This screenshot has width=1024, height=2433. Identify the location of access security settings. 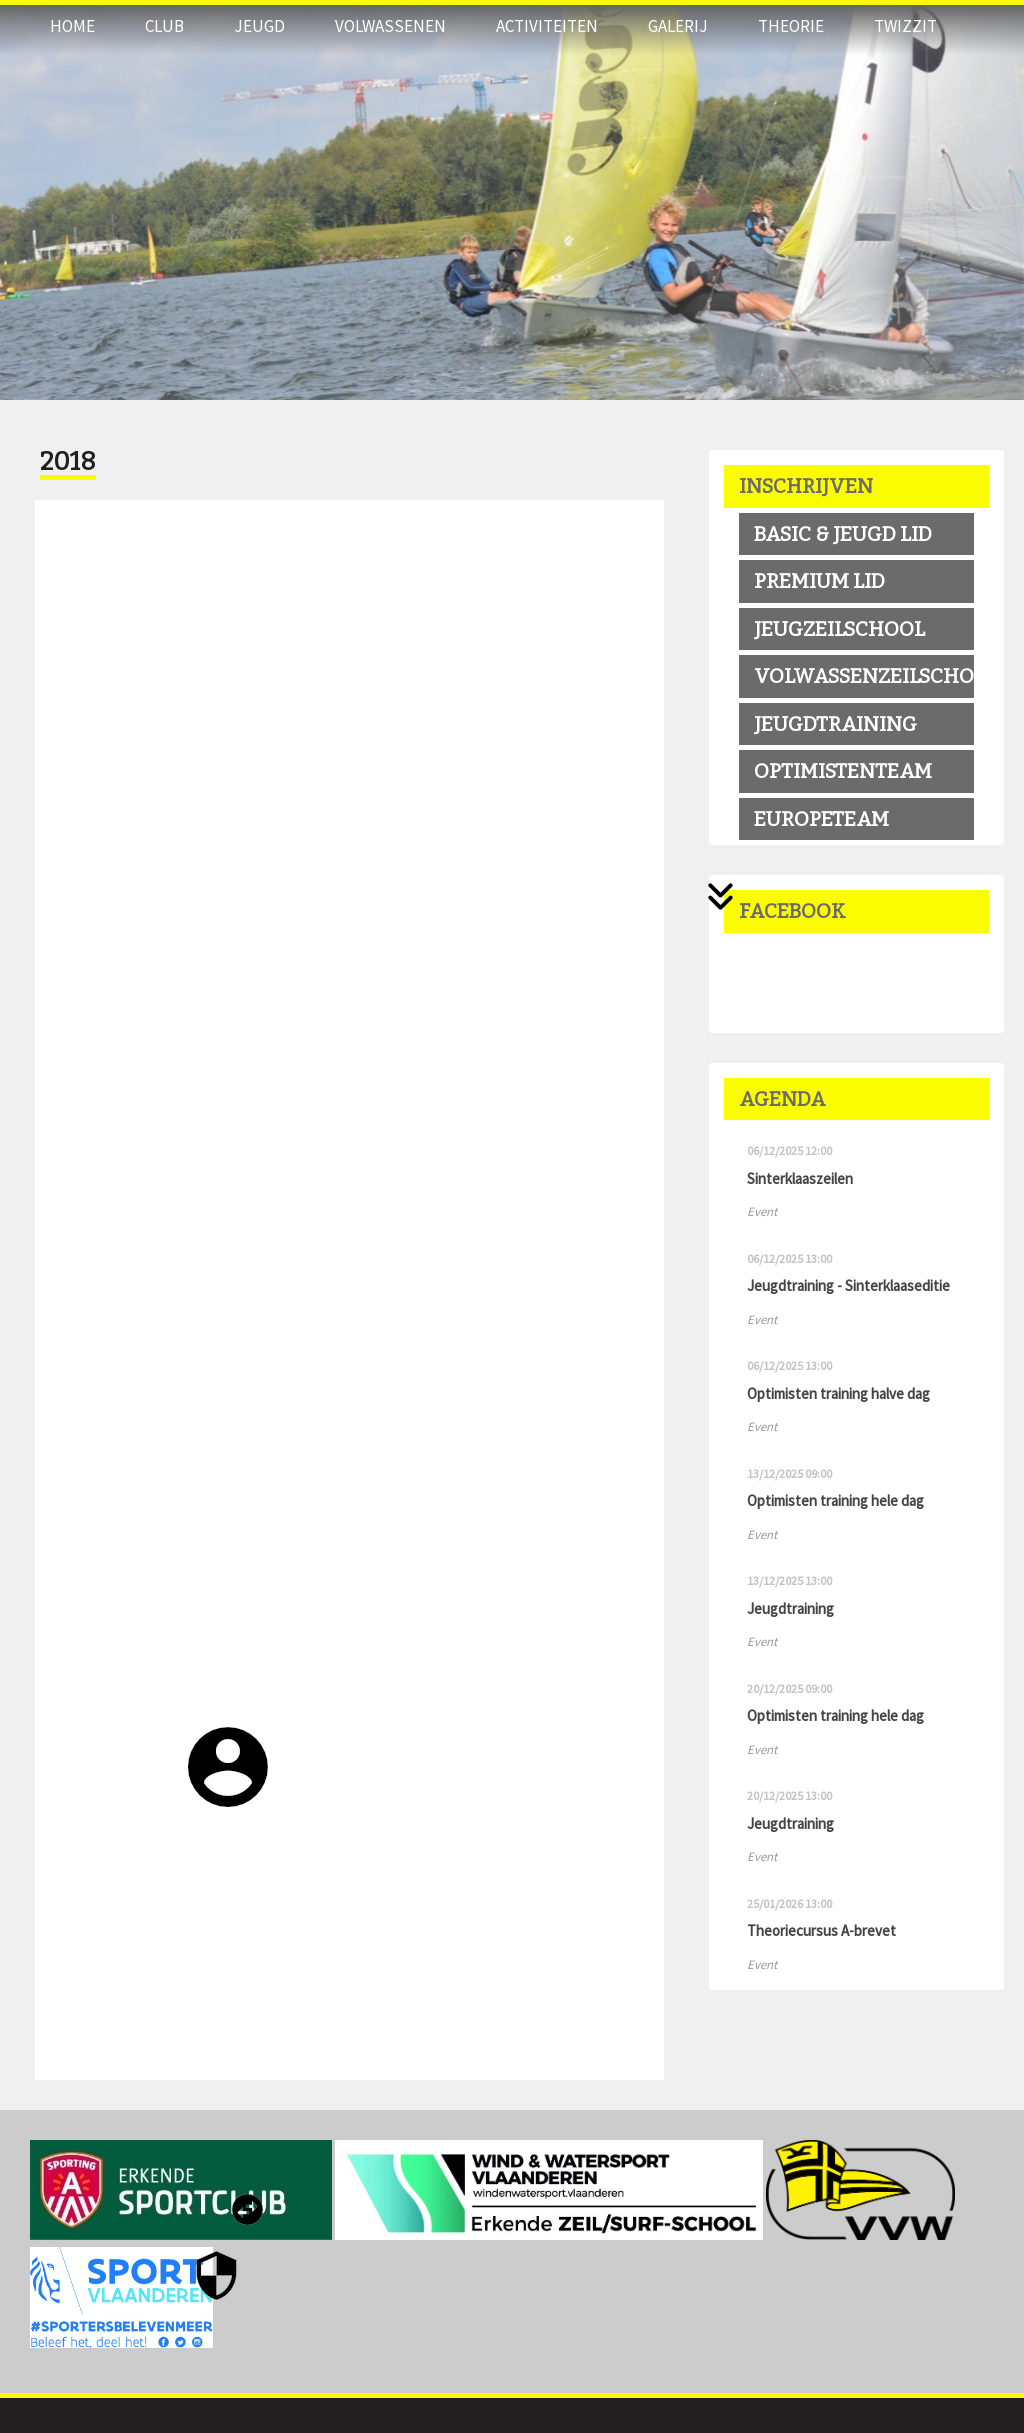
(216, 2275).